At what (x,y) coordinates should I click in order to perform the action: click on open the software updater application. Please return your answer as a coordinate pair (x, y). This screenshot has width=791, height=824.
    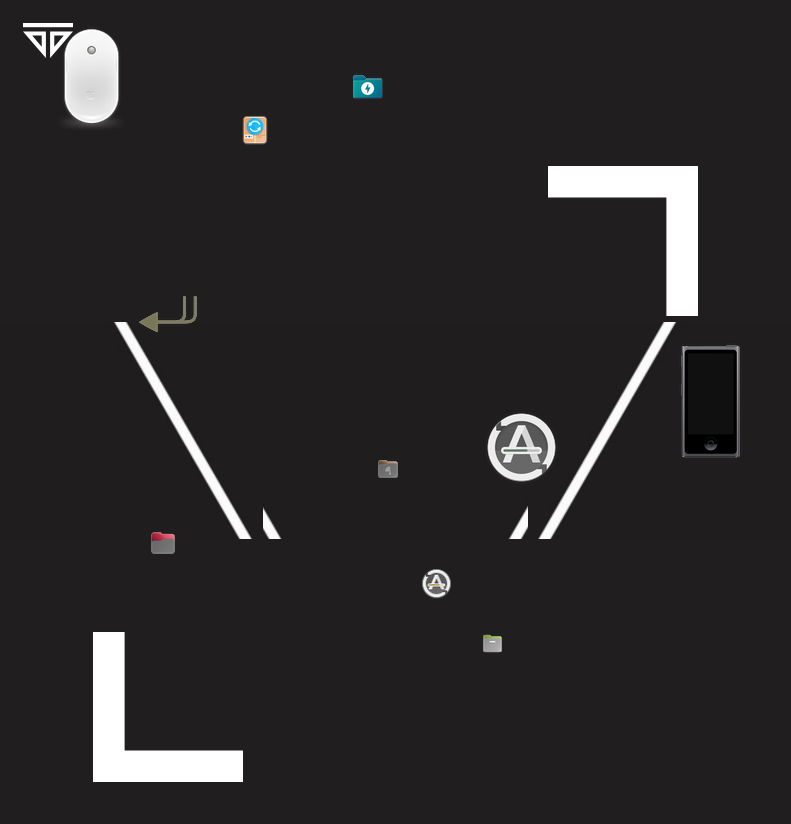
    Looking at the image, I should click on (436, 583).